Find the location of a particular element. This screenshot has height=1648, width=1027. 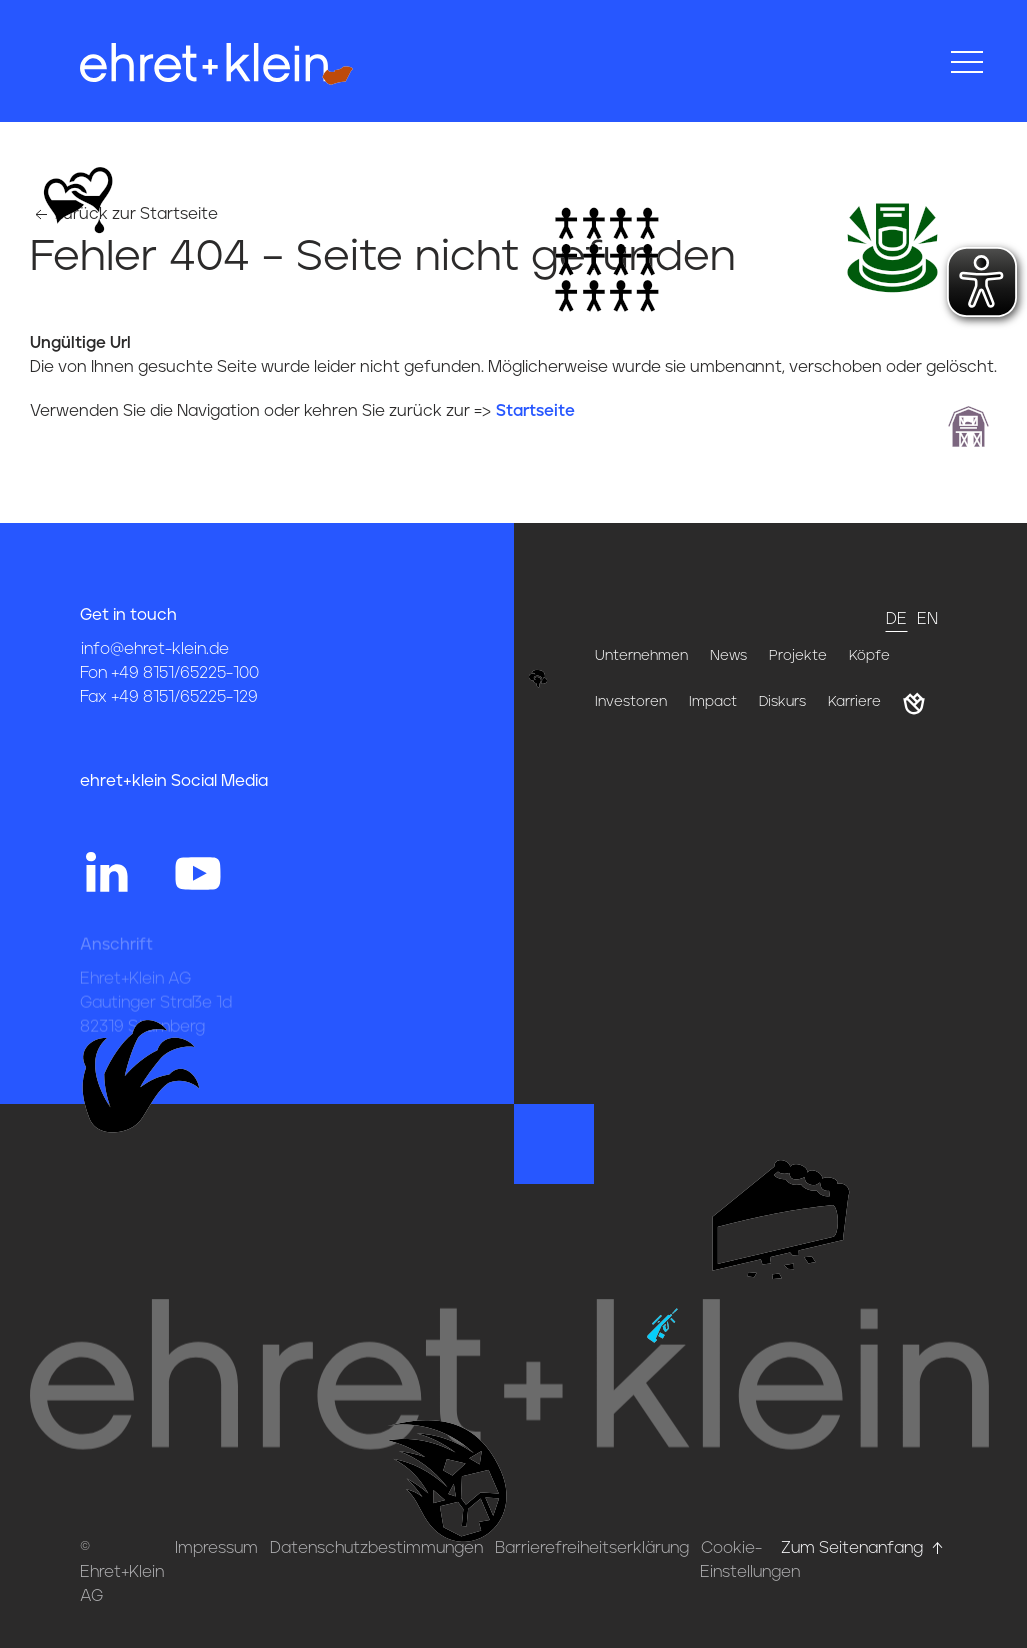

select assault rifle weapon is located at coordinates (662, 1325).